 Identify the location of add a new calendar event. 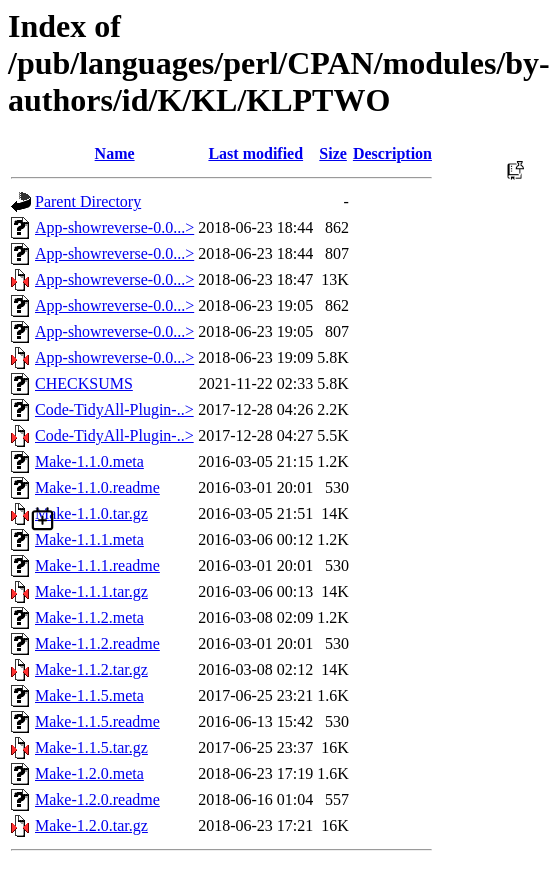
(42, 519).